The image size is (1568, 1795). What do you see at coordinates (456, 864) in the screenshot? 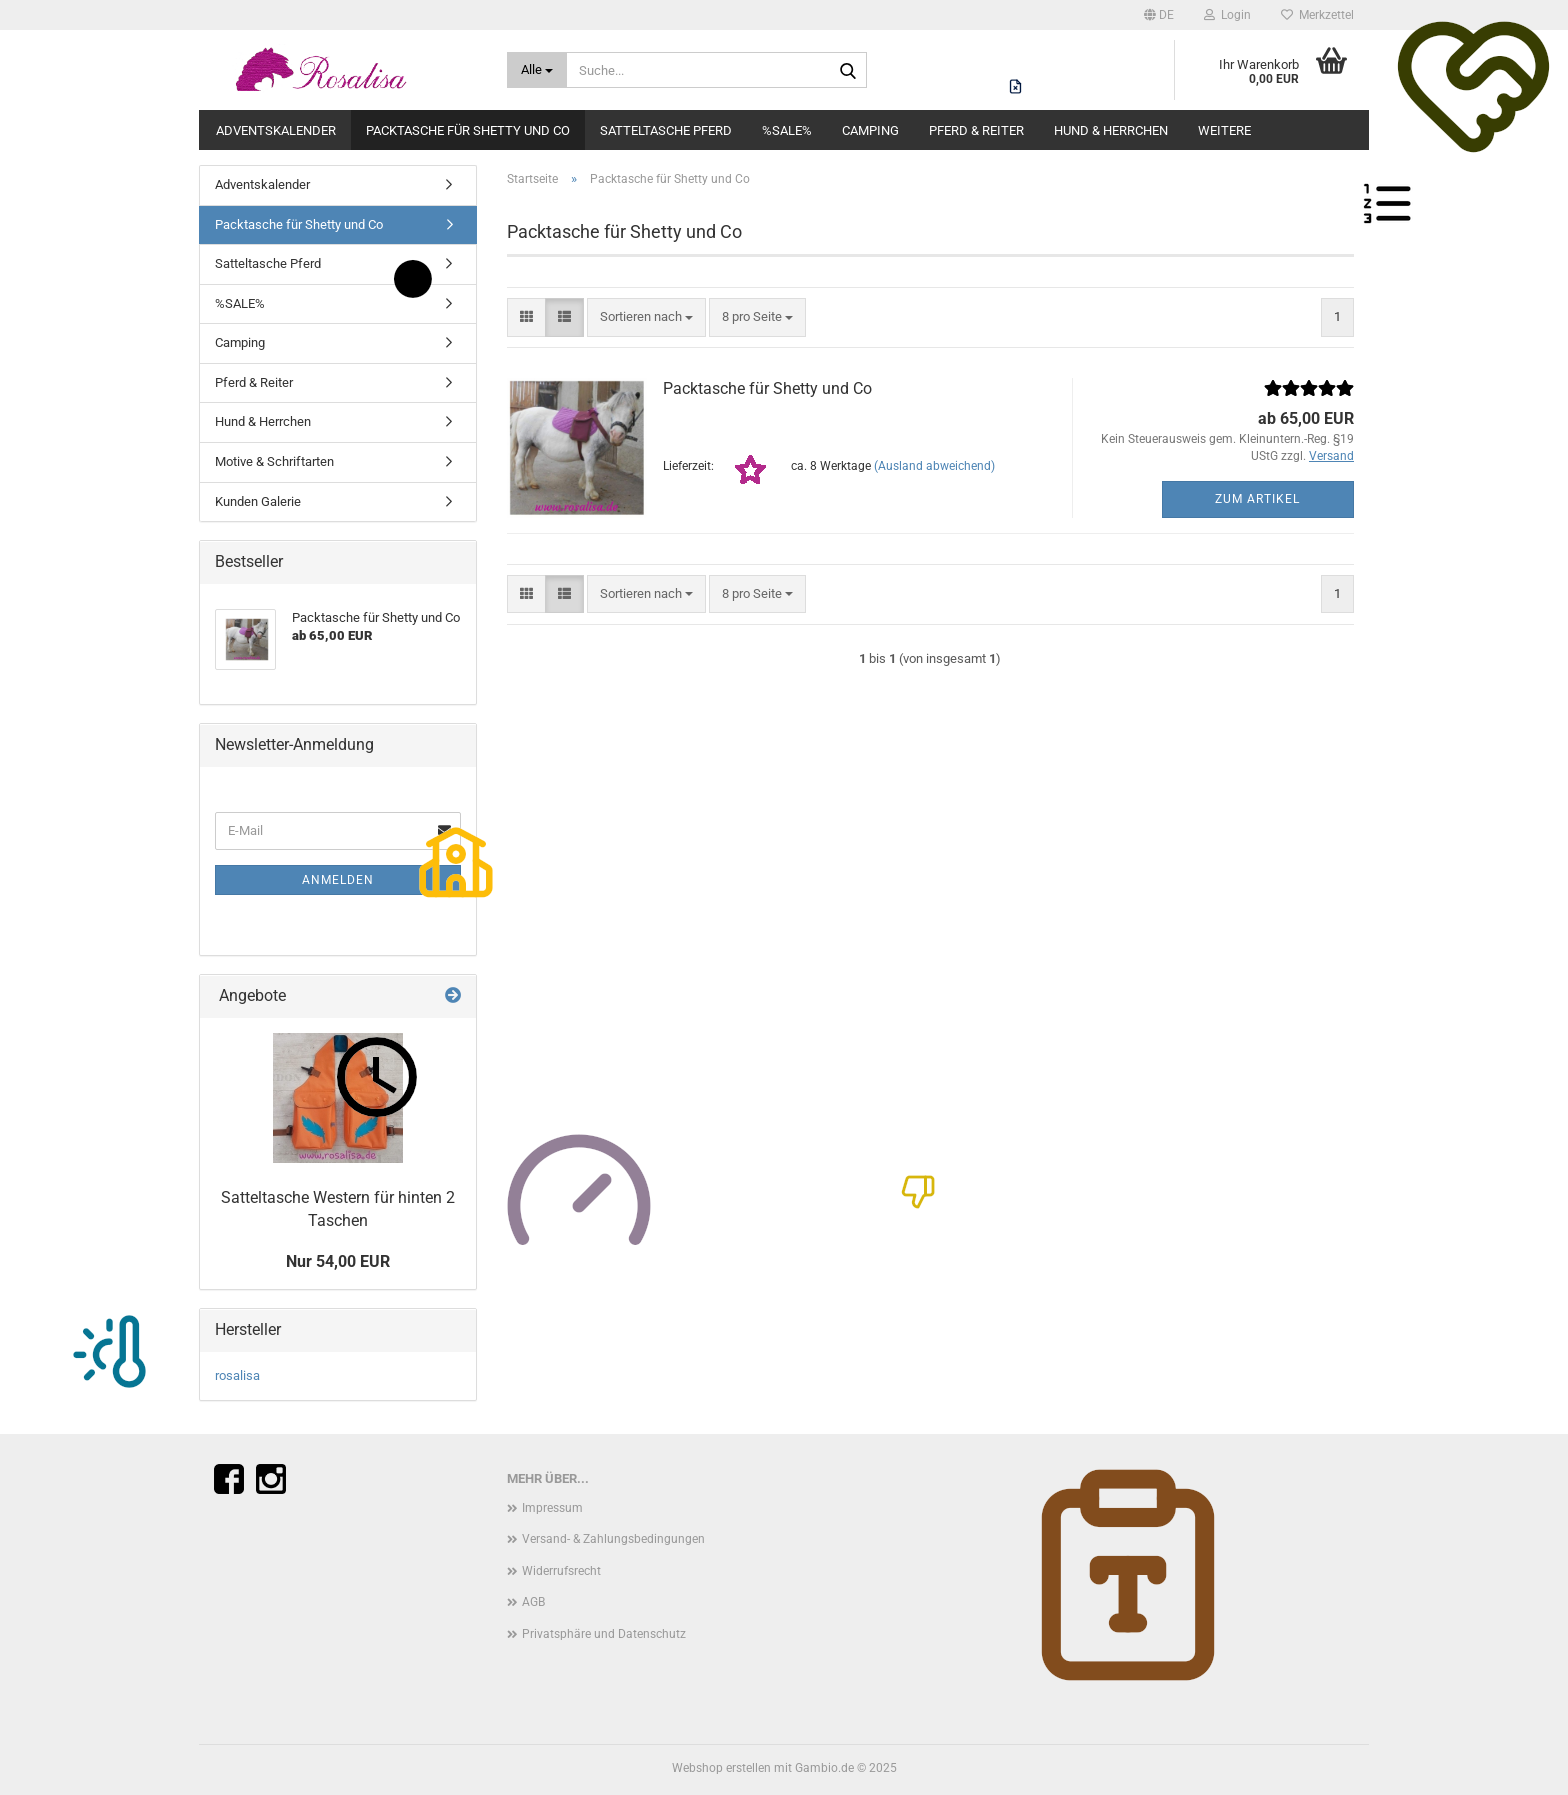
I see `access education or school-related features` at bounding box center [456, 864].